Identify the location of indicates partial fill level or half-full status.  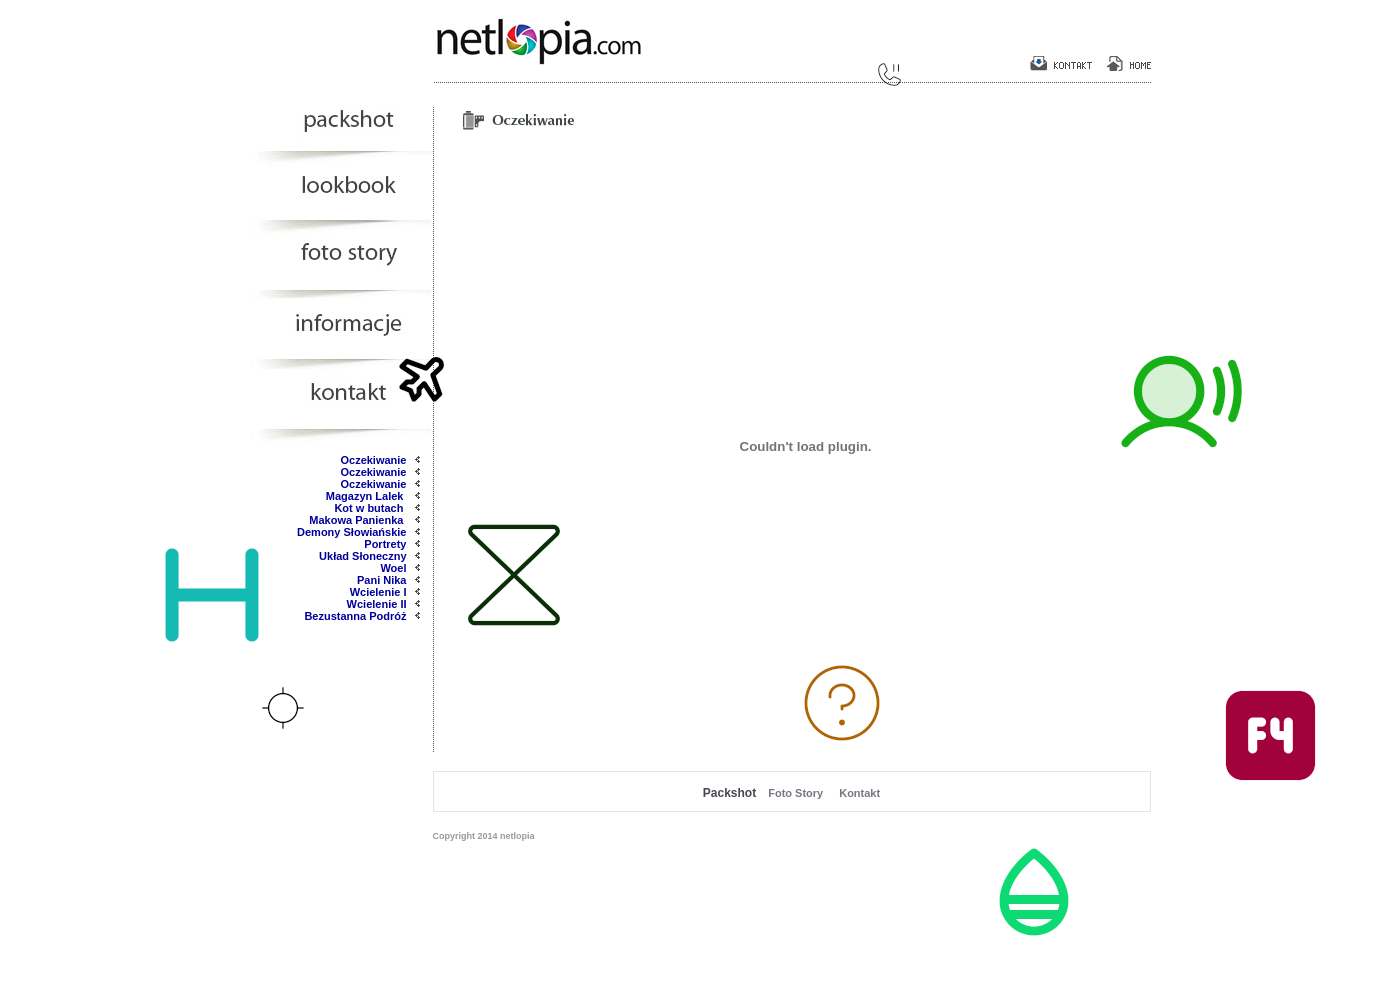
(1034, 895).